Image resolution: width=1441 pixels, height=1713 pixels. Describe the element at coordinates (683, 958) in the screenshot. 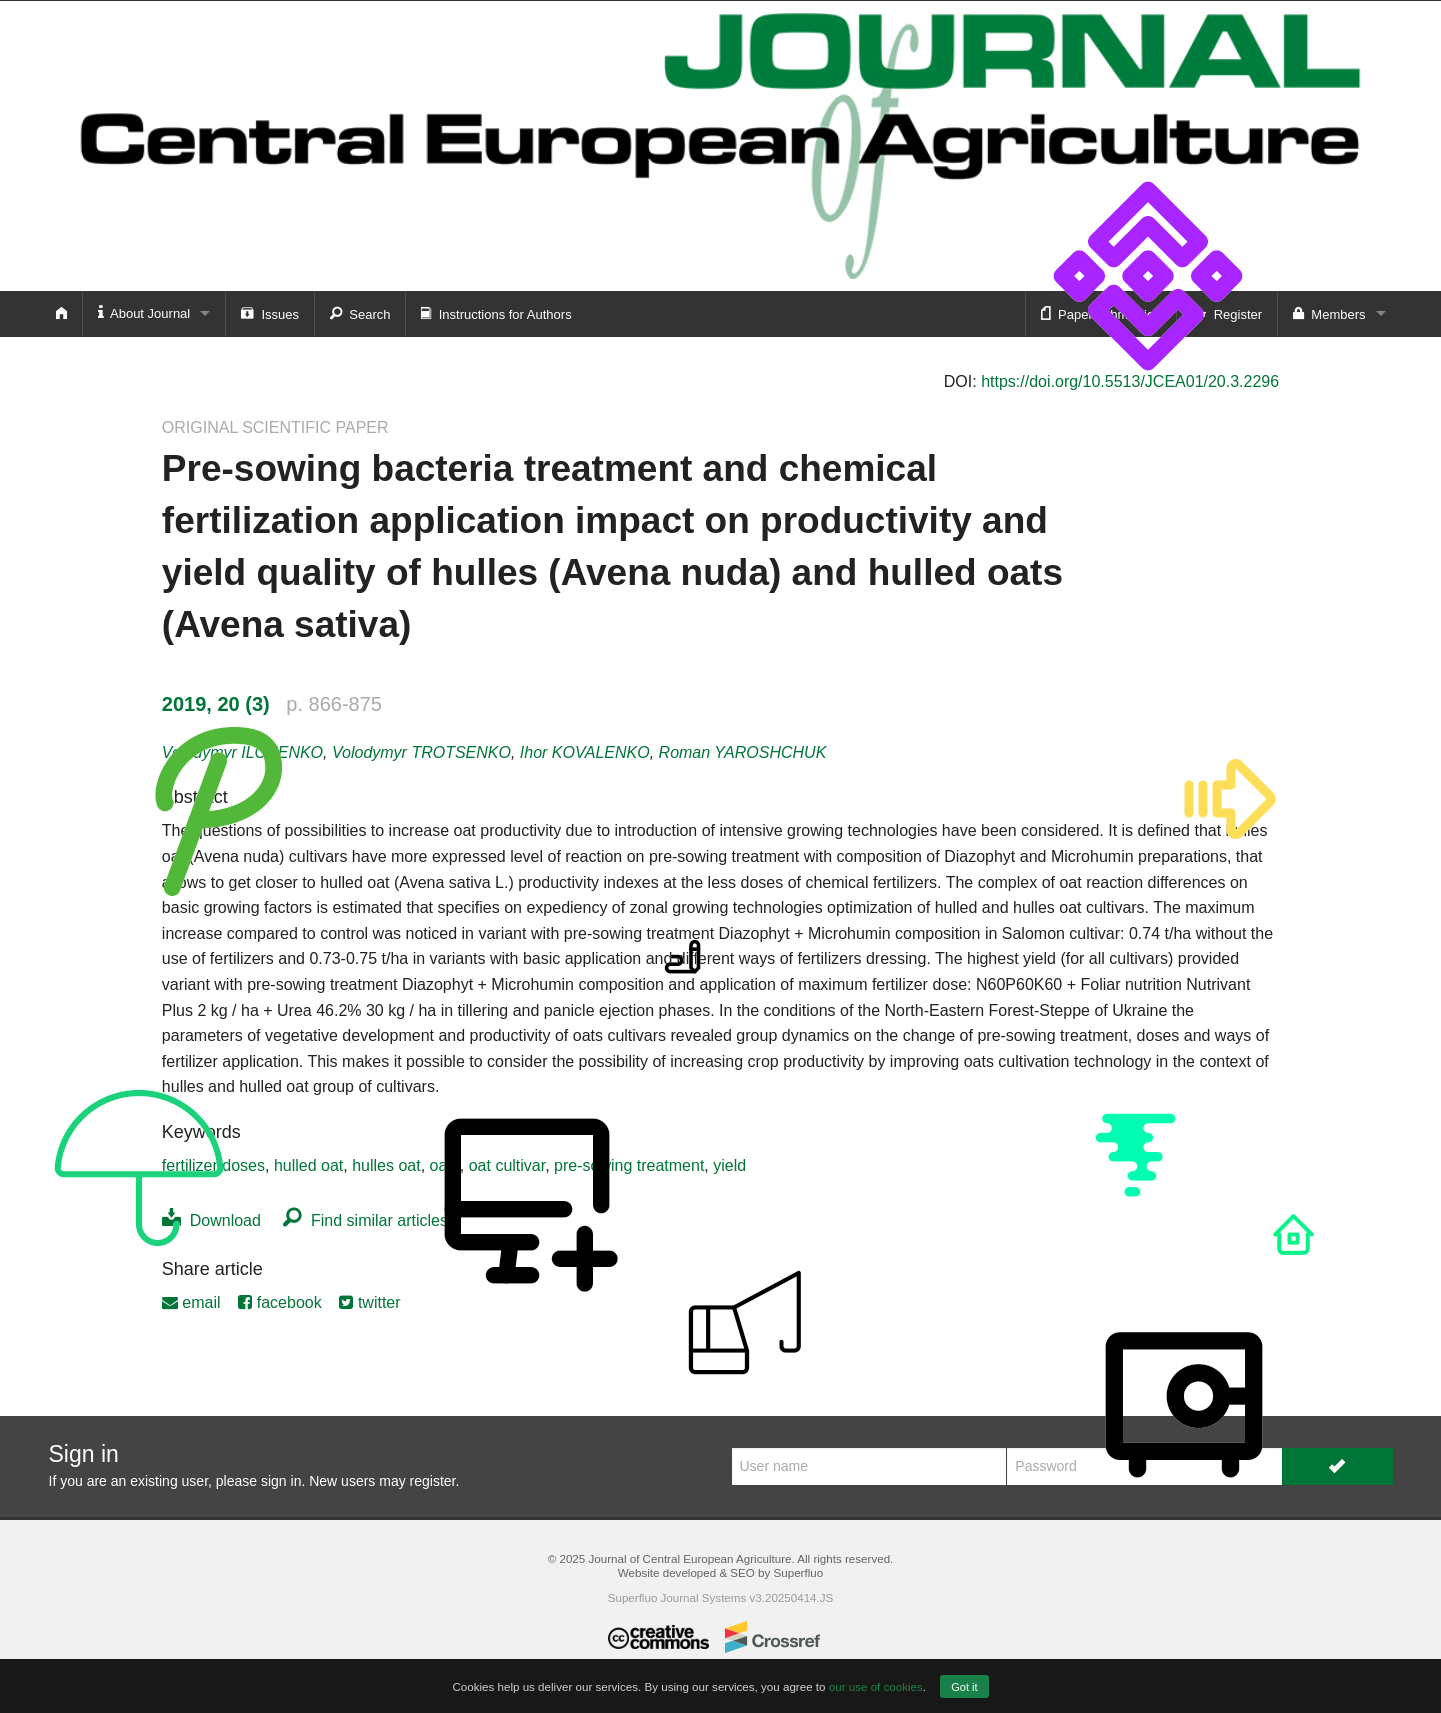

I see `compose or write new content` at that location.